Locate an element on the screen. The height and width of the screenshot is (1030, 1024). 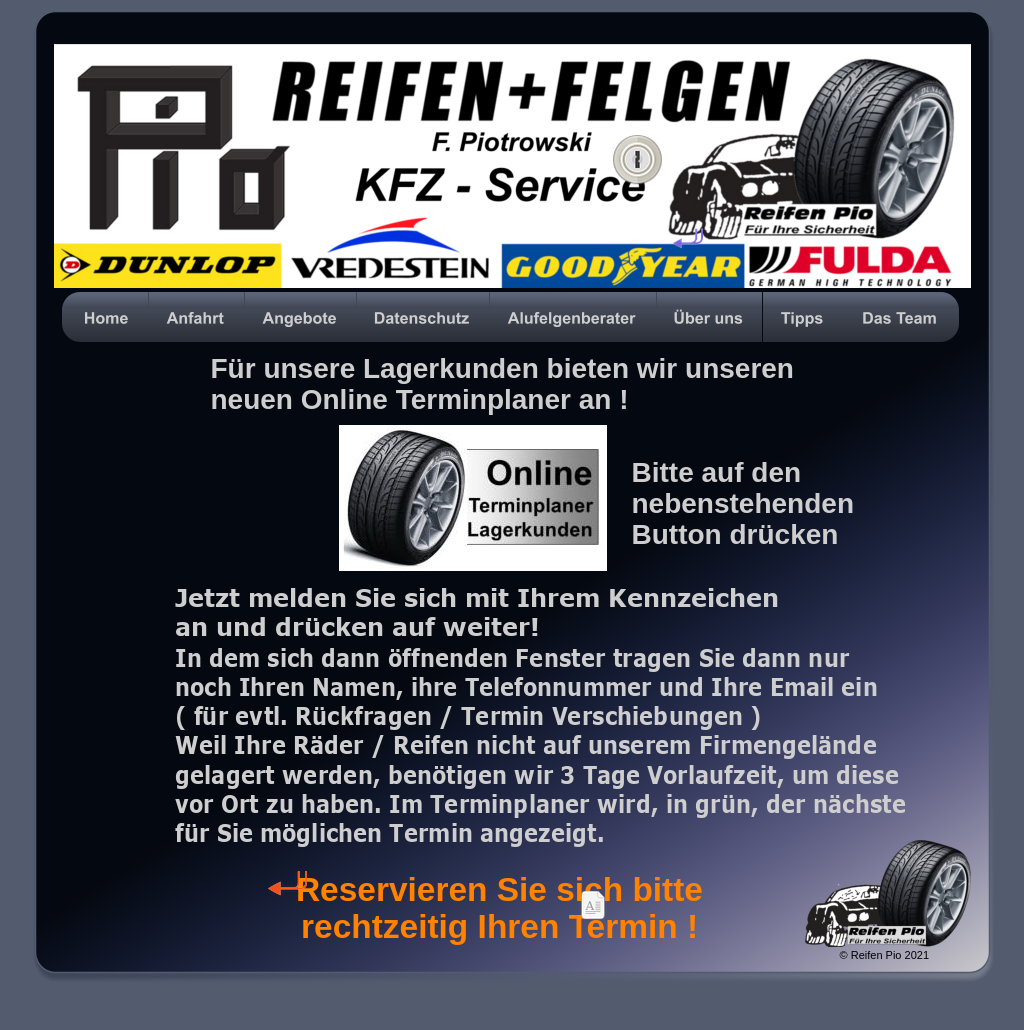
open passwords and keys manager is located at coordinates (637, 159).